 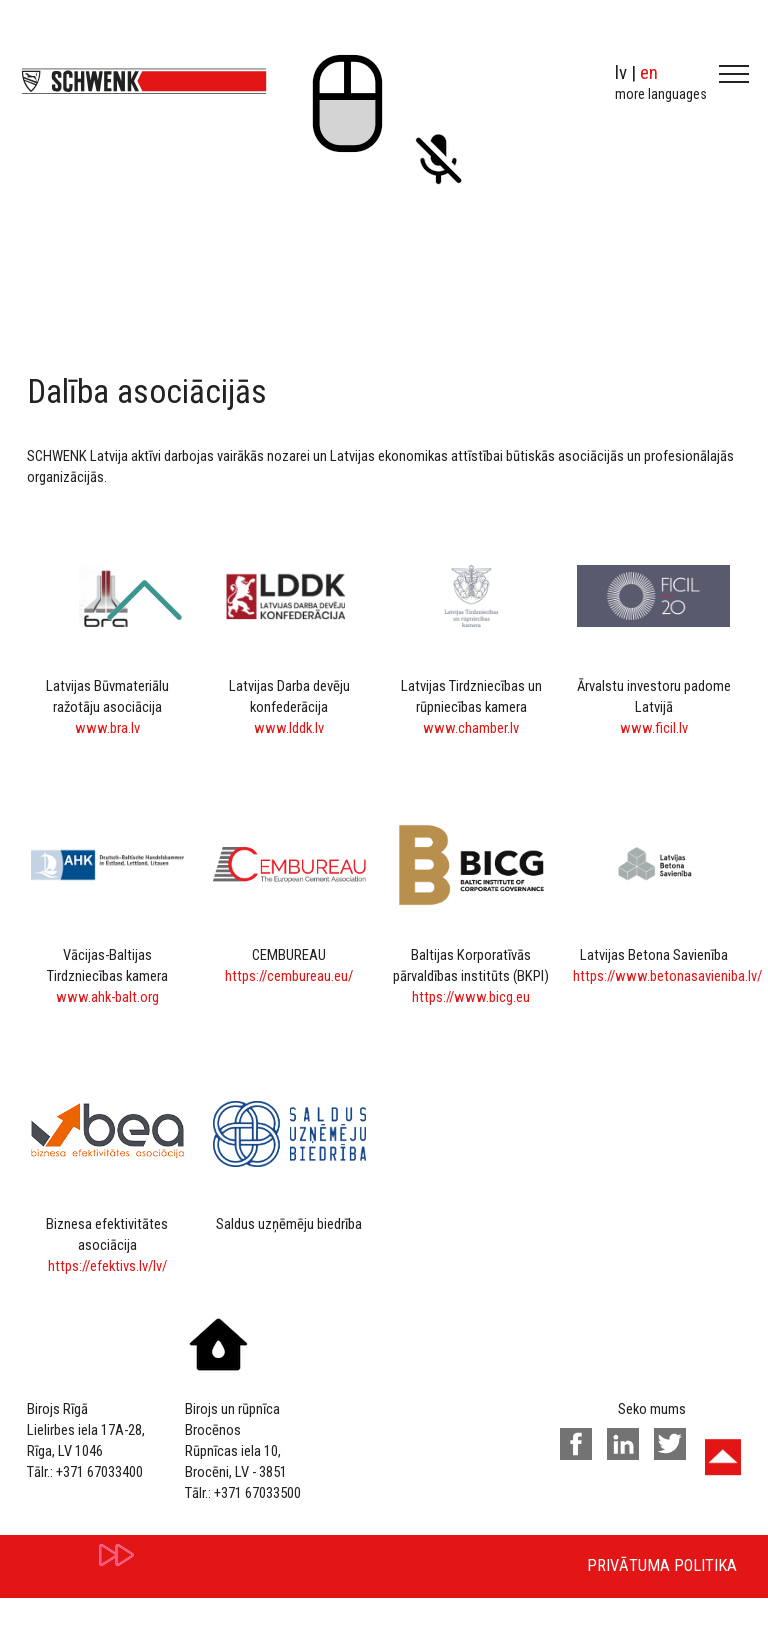 I want to click on indicates water damage or leak detected in home, so click(x=218, y=1345).